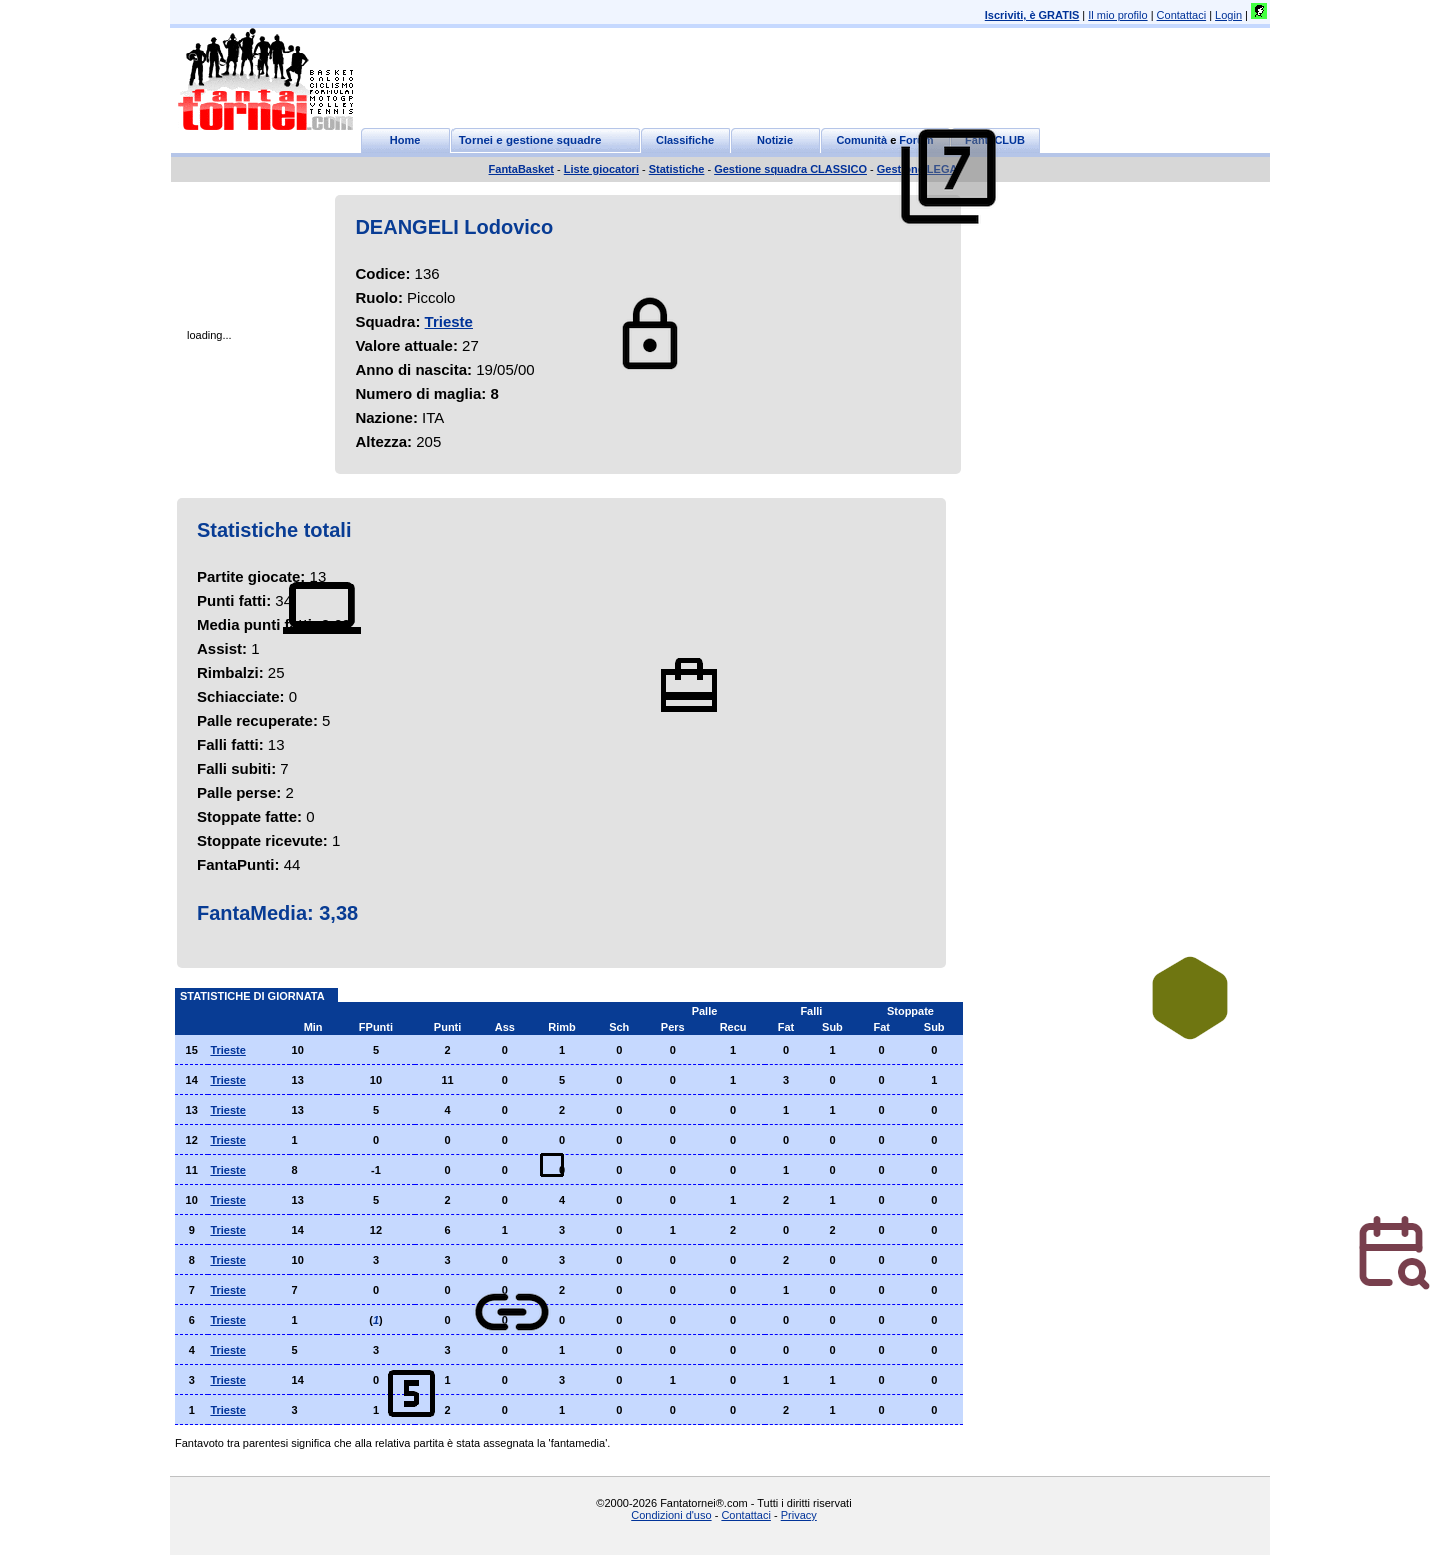 The height and width of the screenshot is (1555, 1440). What do you see at coordinates (552, 1165) in the screenshot?
I see `select or crop a square area` at bounding box center [552, 1165].